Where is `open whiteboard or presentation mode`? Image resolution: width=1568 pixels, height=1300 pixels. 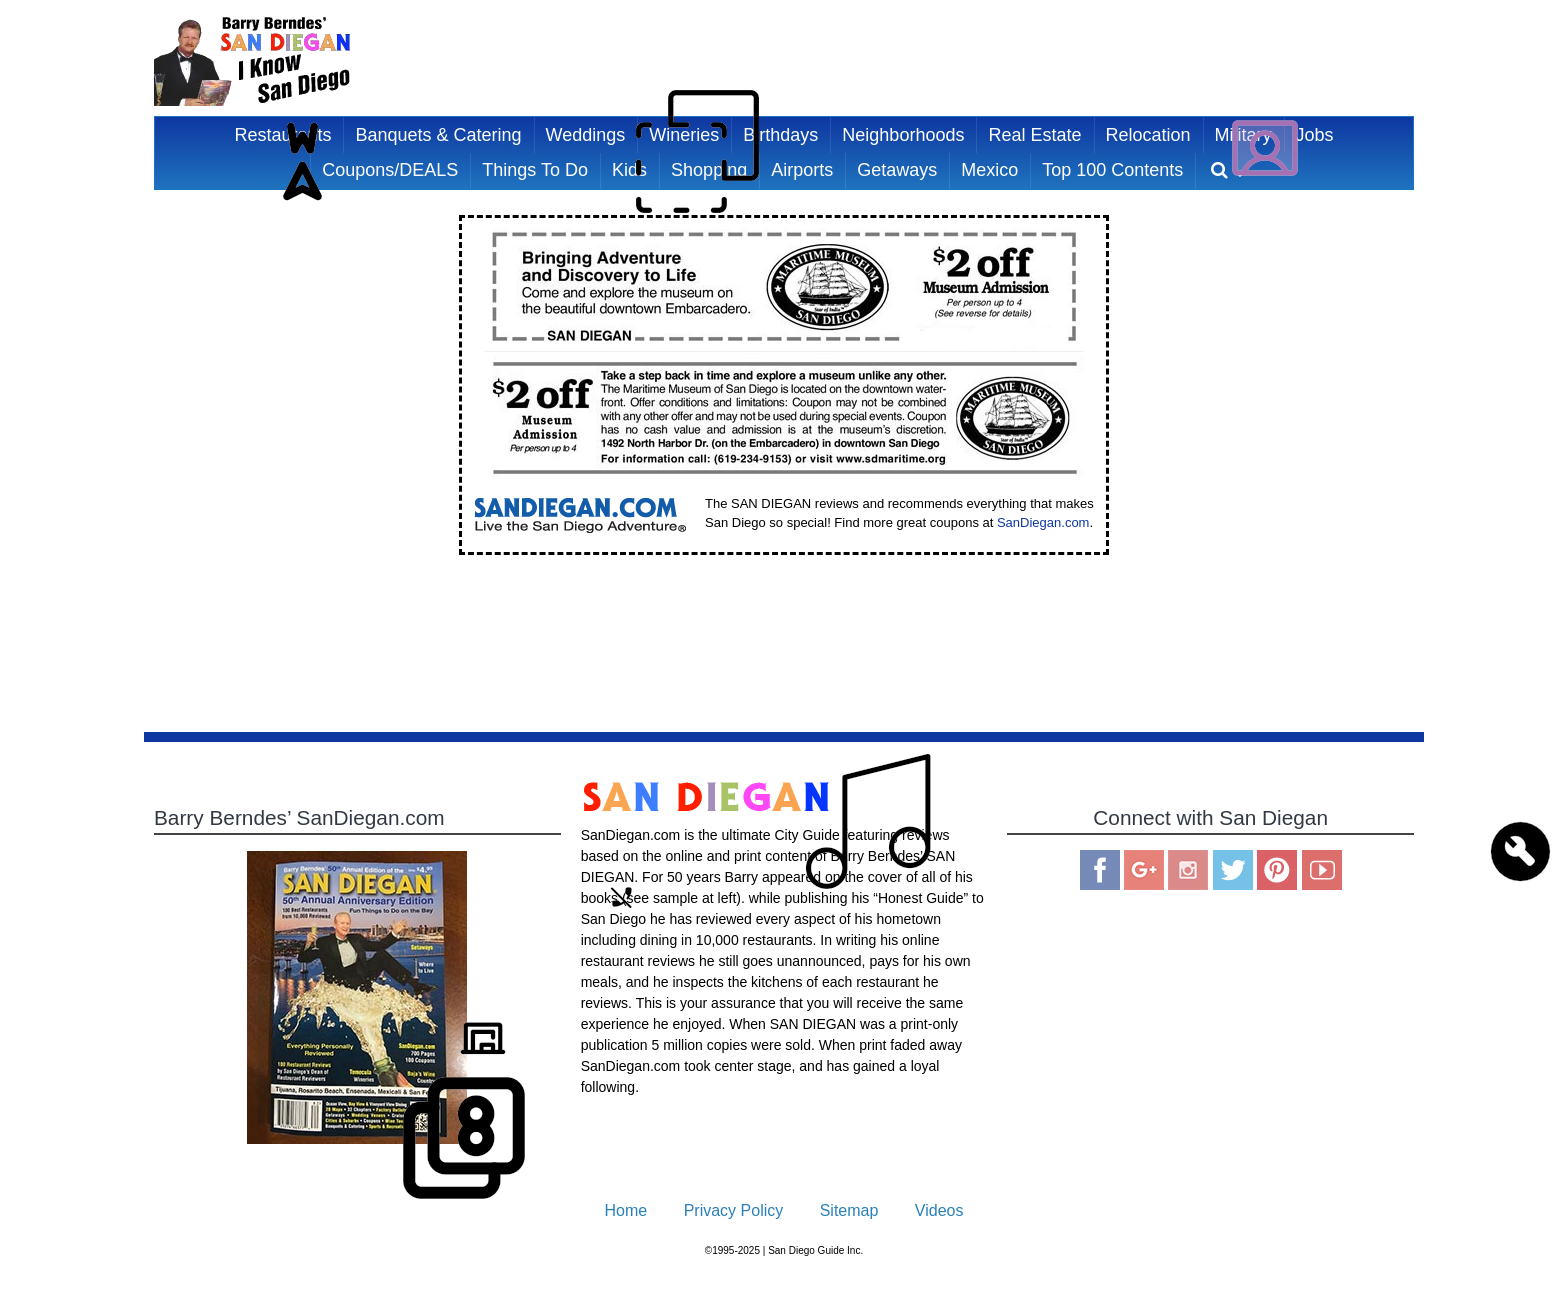
open whiteboard or presentation mode is located at coordinates (483, 1039).